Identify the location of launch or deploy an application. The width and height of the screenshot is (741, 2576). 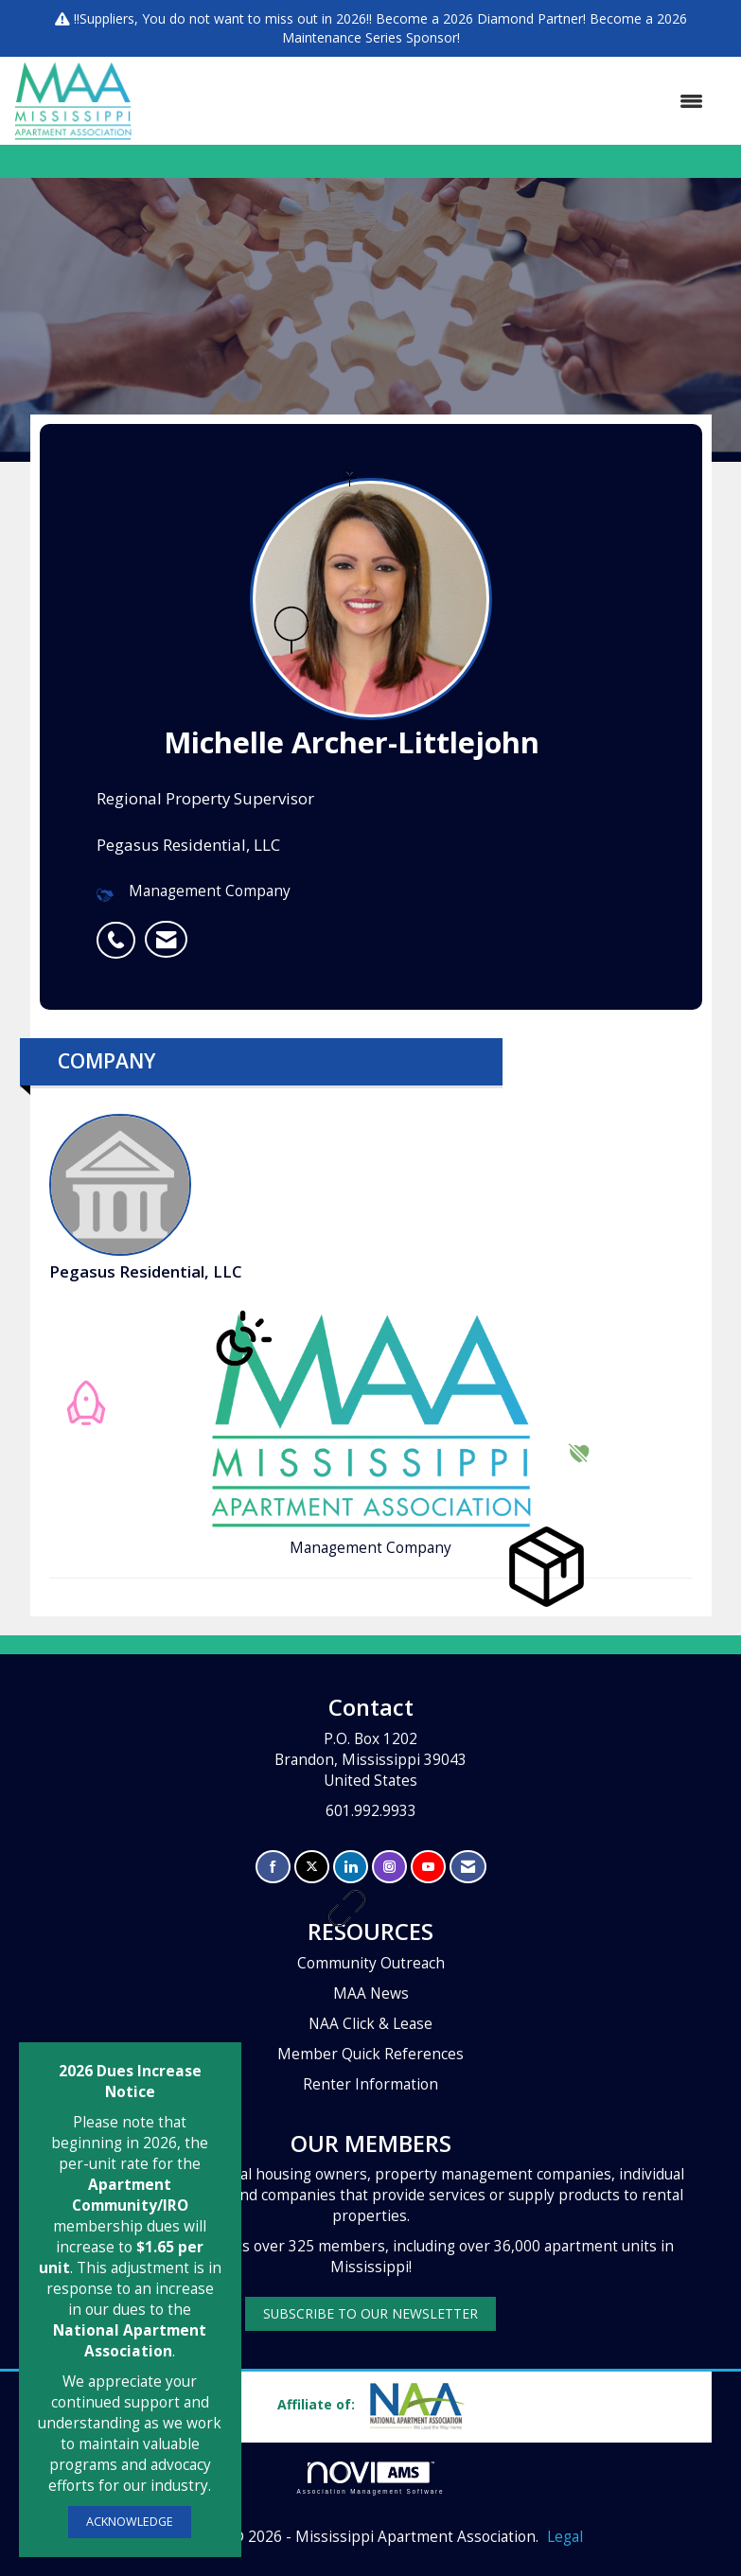
(86, 1404).